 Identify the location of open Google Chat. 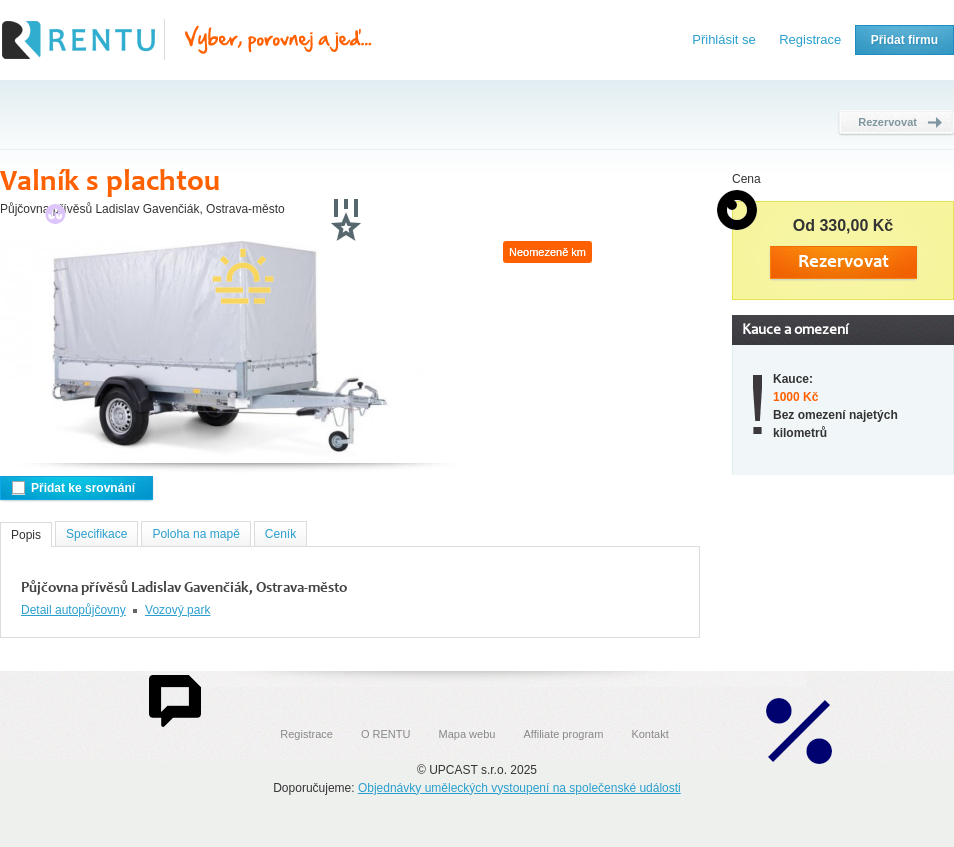
(175, 701).